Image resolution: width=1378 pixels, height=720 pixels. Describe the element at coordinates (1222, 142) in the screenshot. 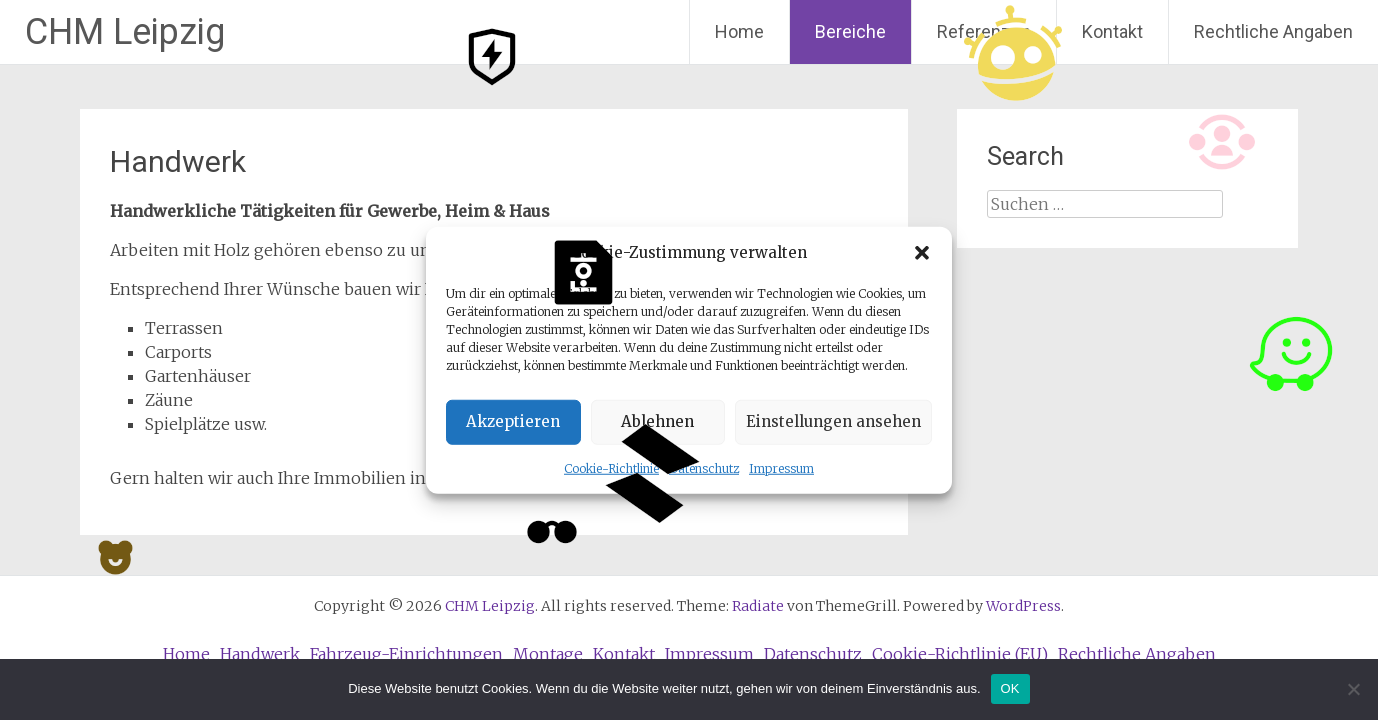

I see `view community members` at that location.